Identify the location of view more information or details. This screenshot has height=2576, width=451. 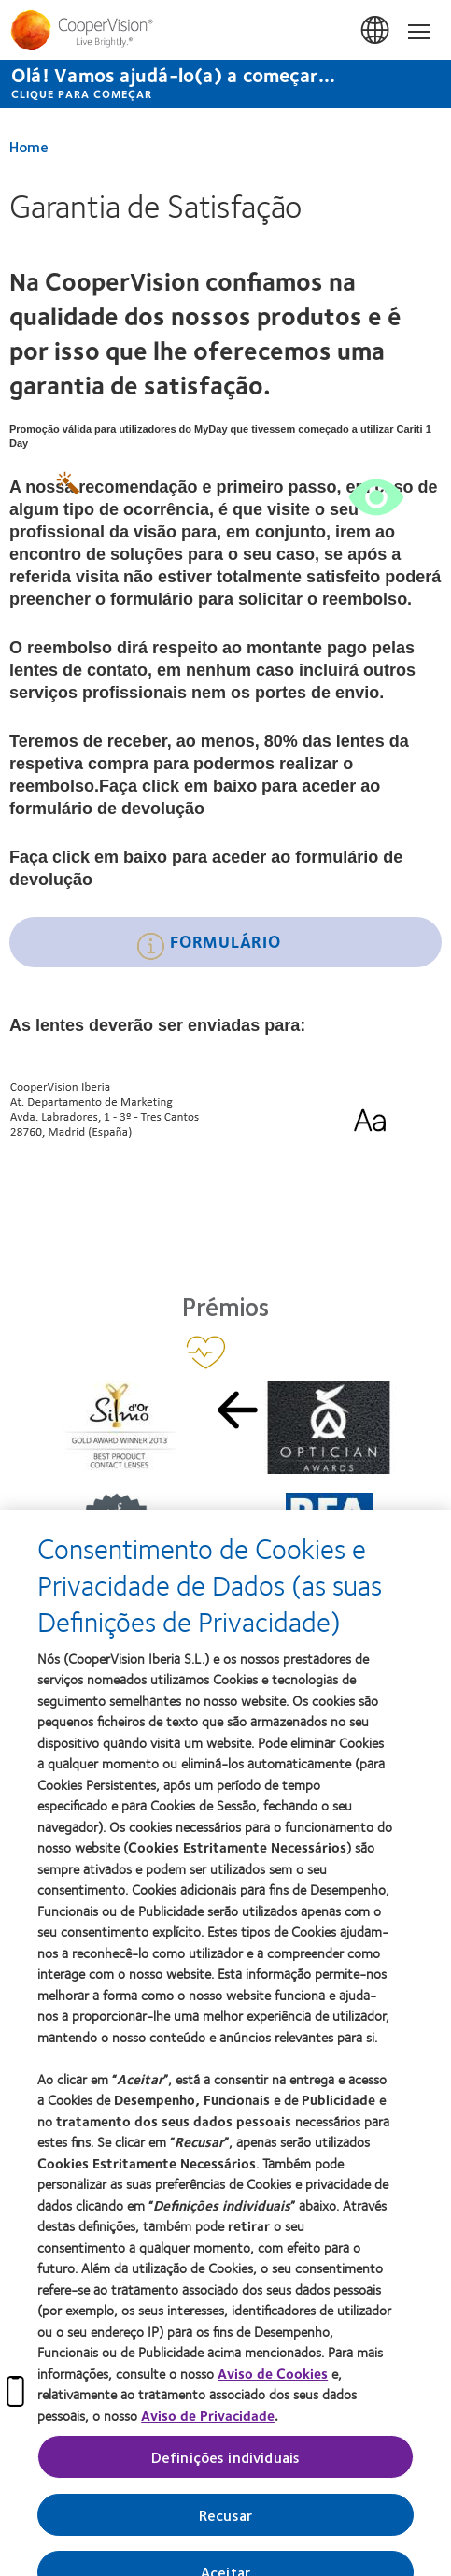
(151, 947).